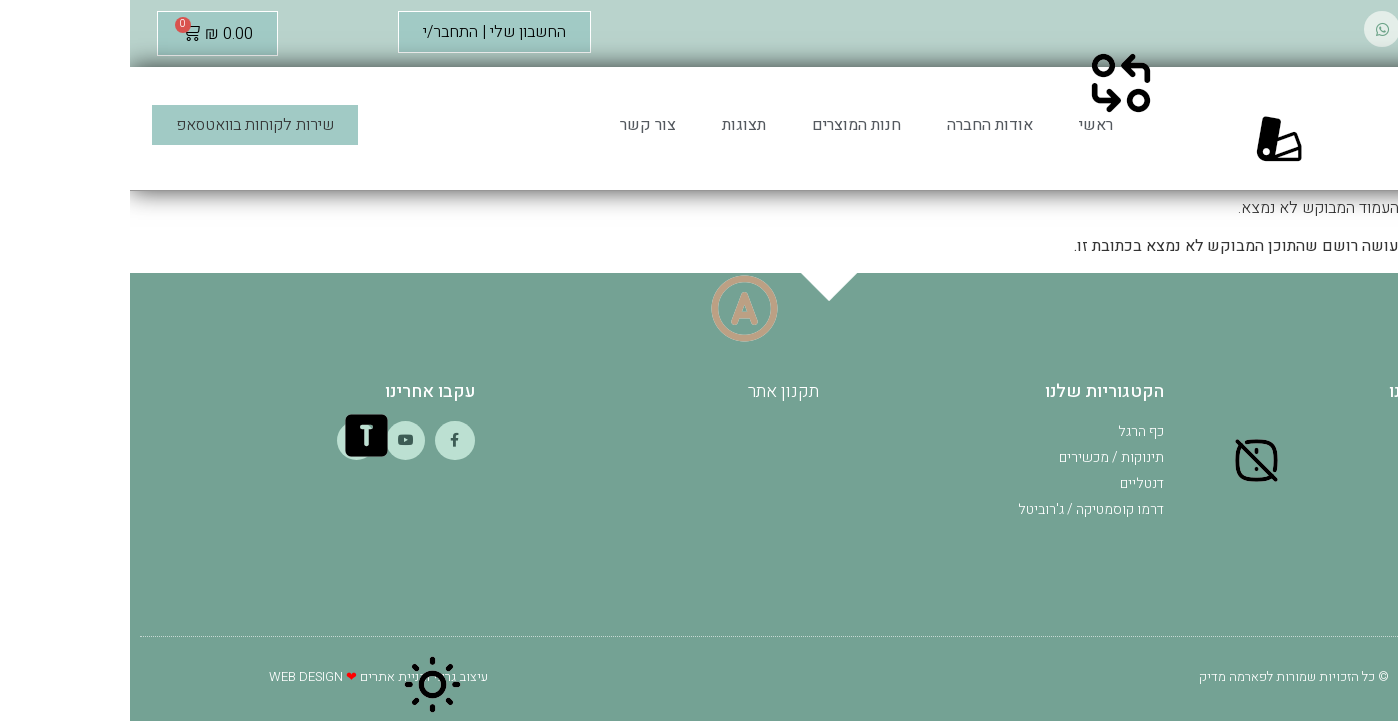  What do you see at coordinates (432, 684) in the screenshot?
I see `switch to light mode` at bounding box center [432, 684].